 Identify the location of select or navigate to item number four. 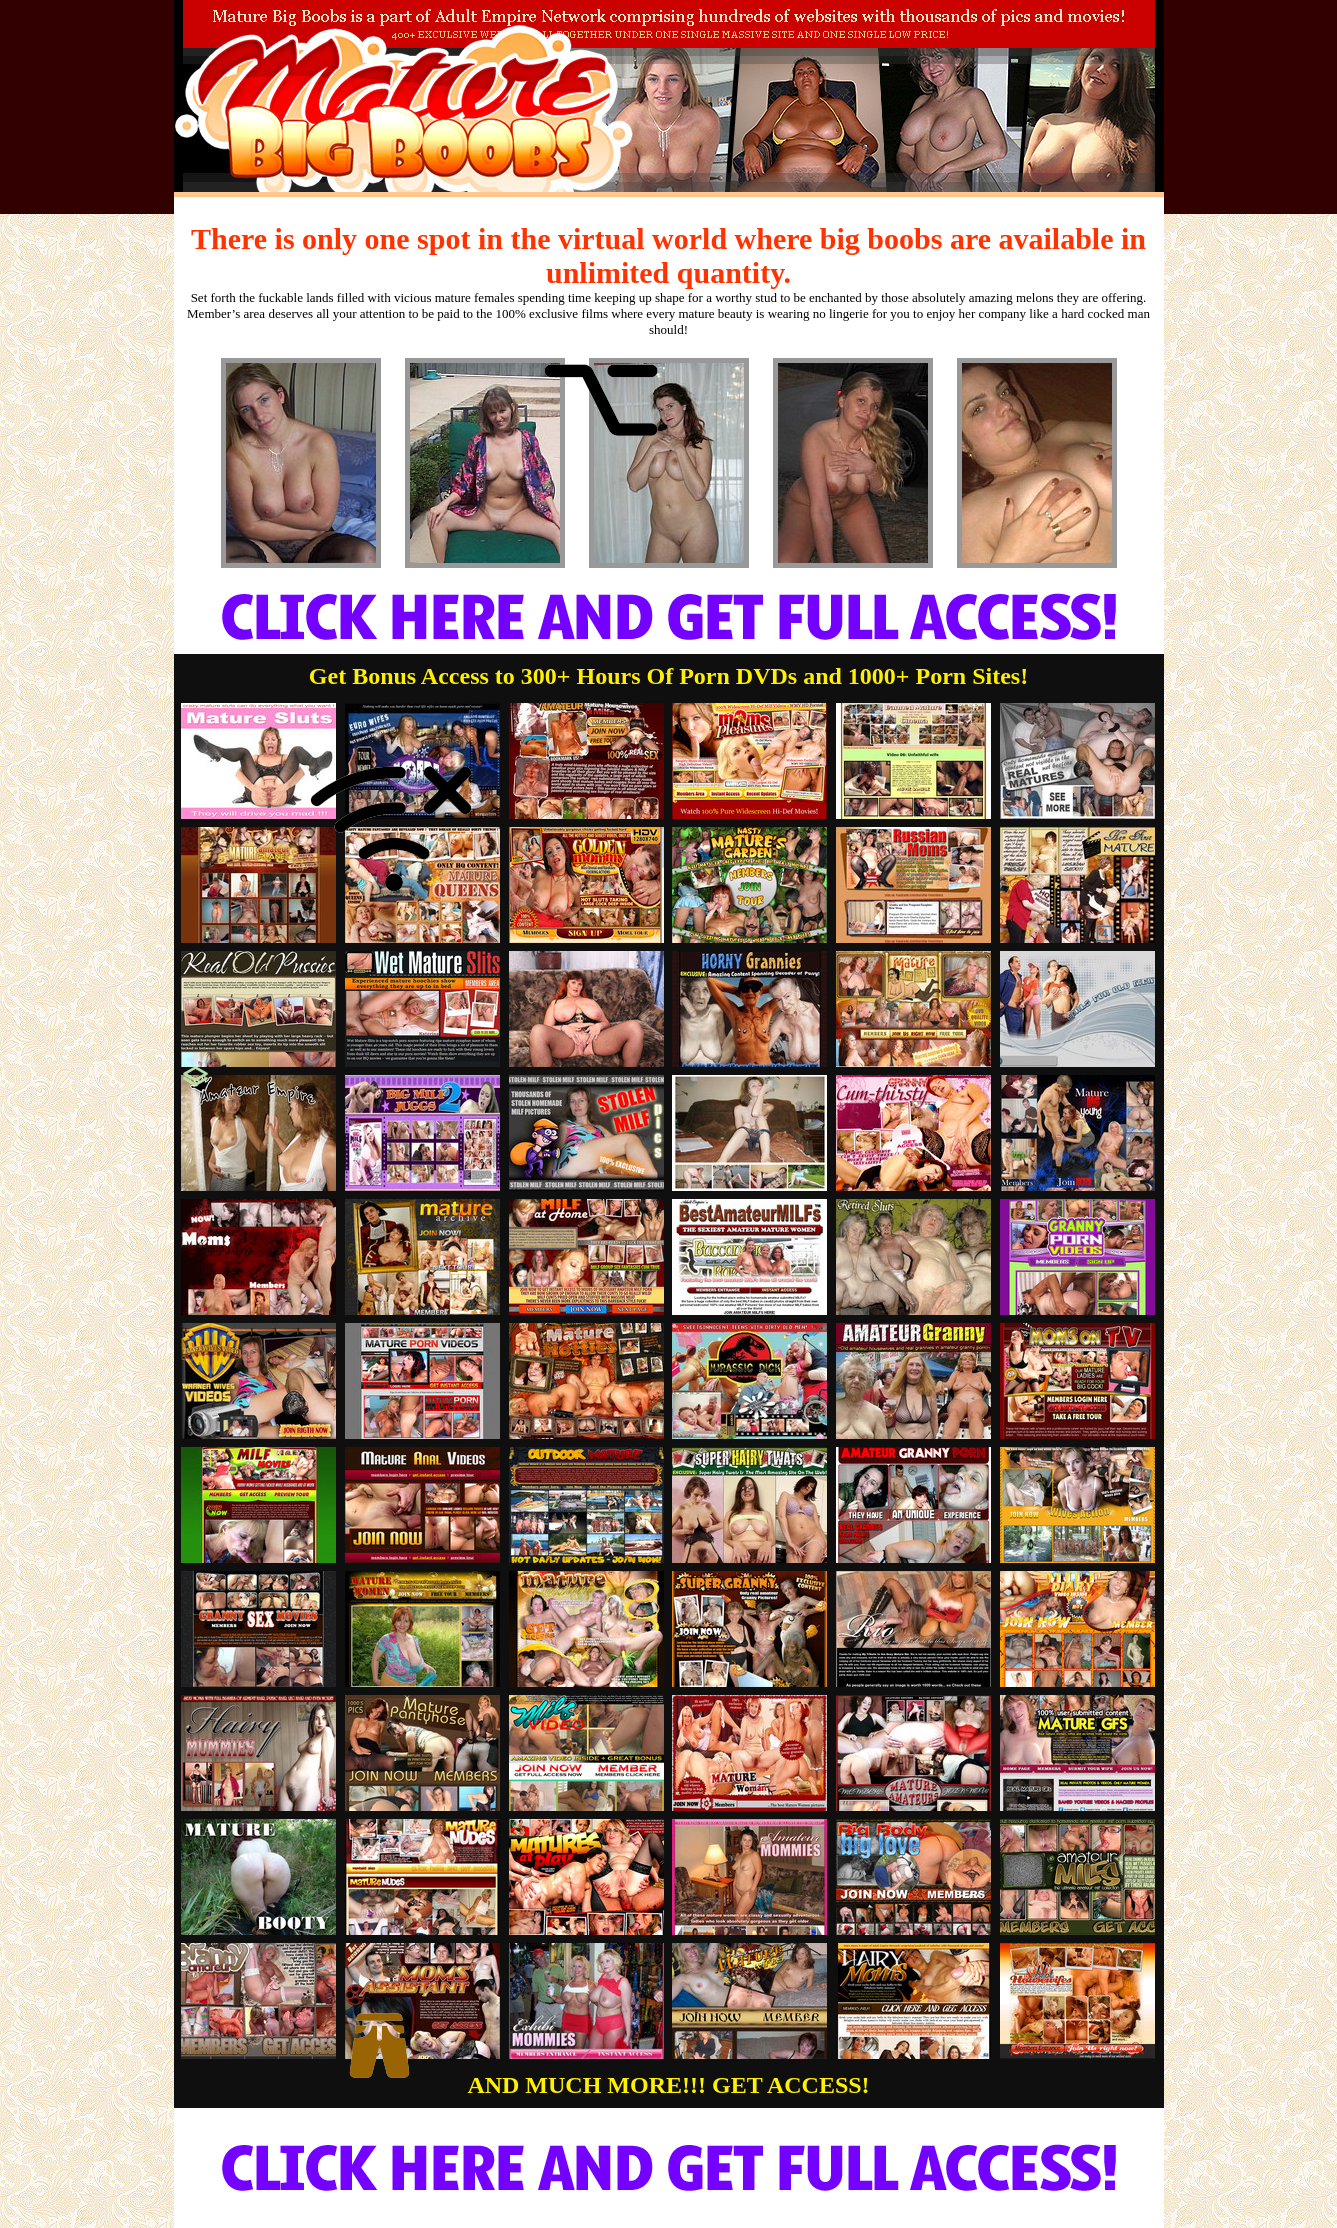
(1104, 933).